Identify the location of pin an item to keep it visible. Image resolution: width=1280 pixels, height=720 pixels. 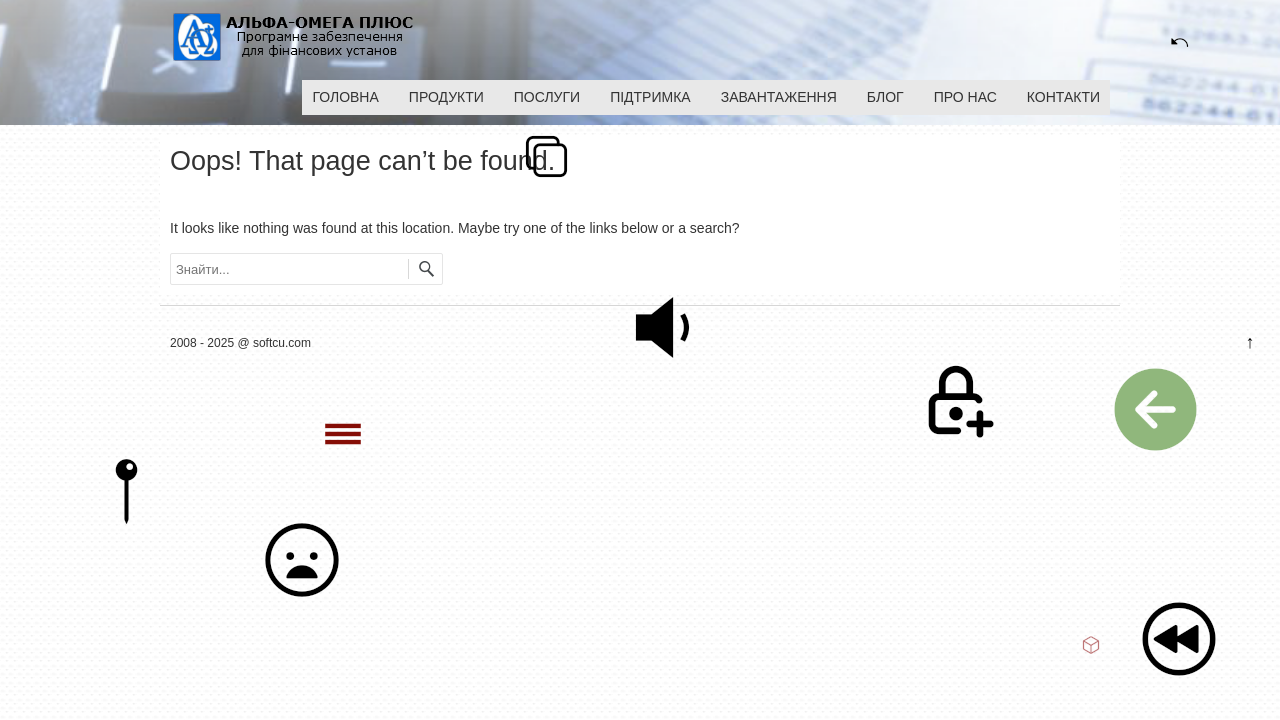
(126, 491).